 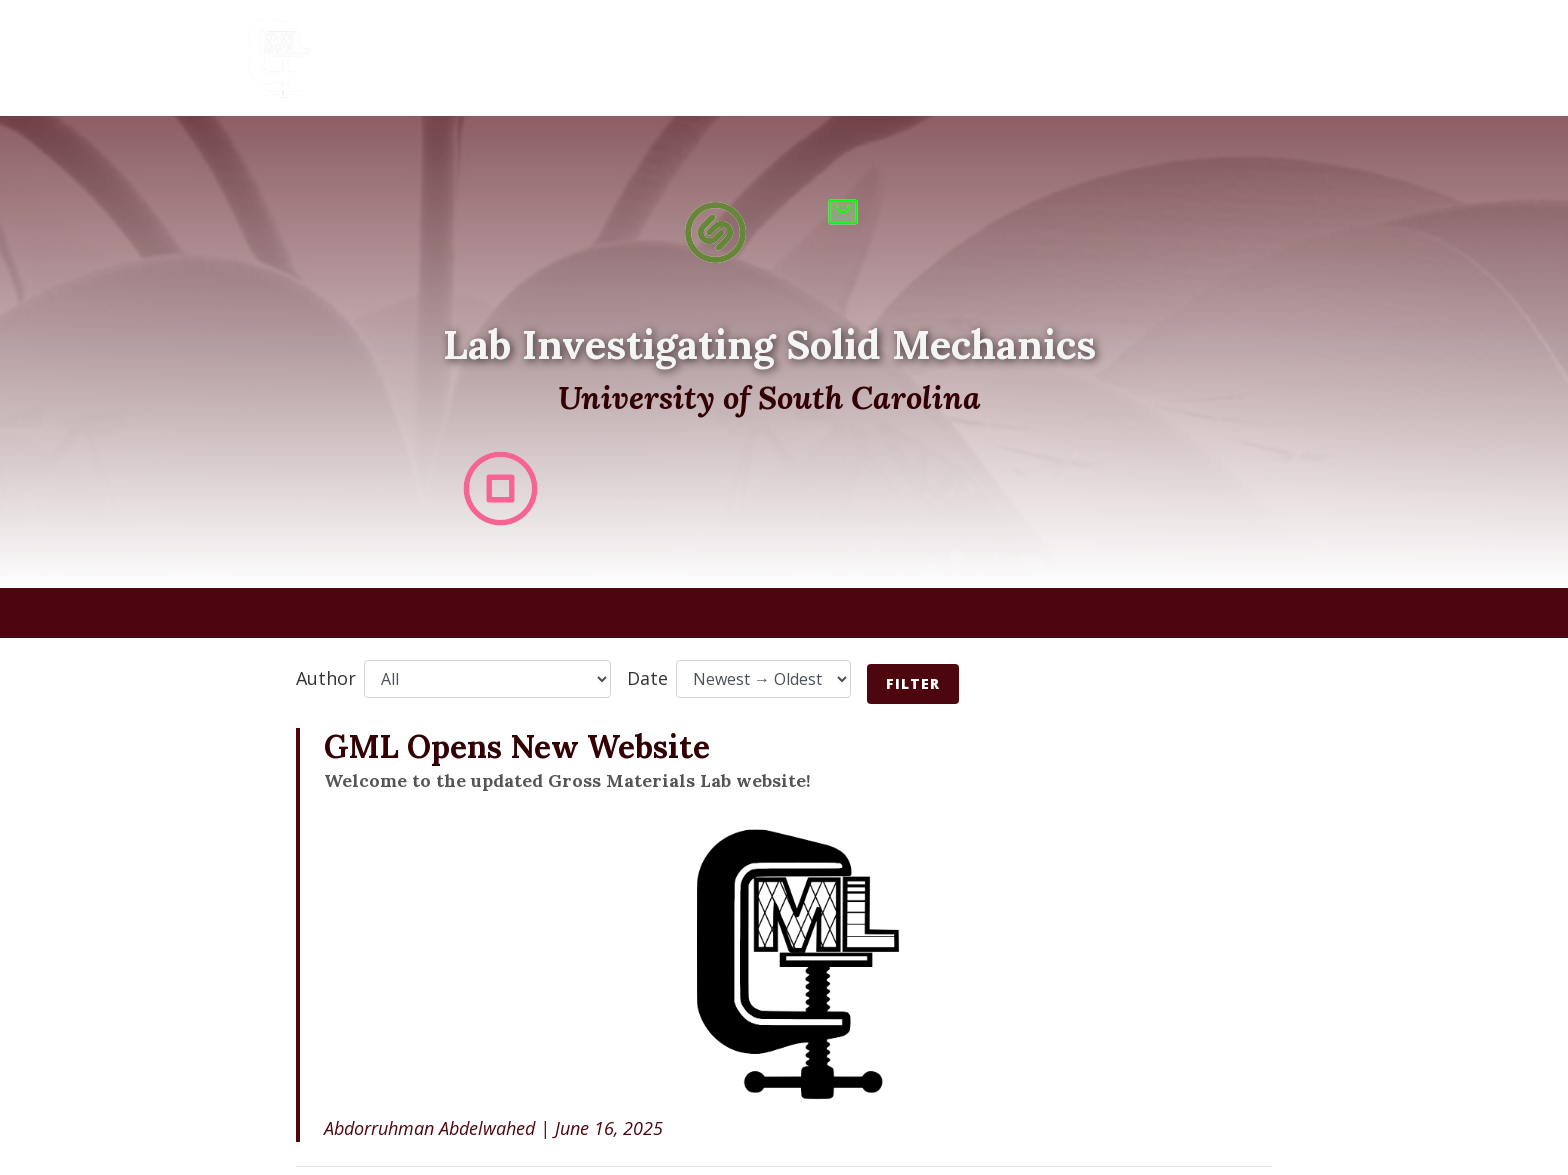 What do you see at coordinates (843, 212) in the screenshot?
I see `view your shopping bag` at bounding box center [843, 212].